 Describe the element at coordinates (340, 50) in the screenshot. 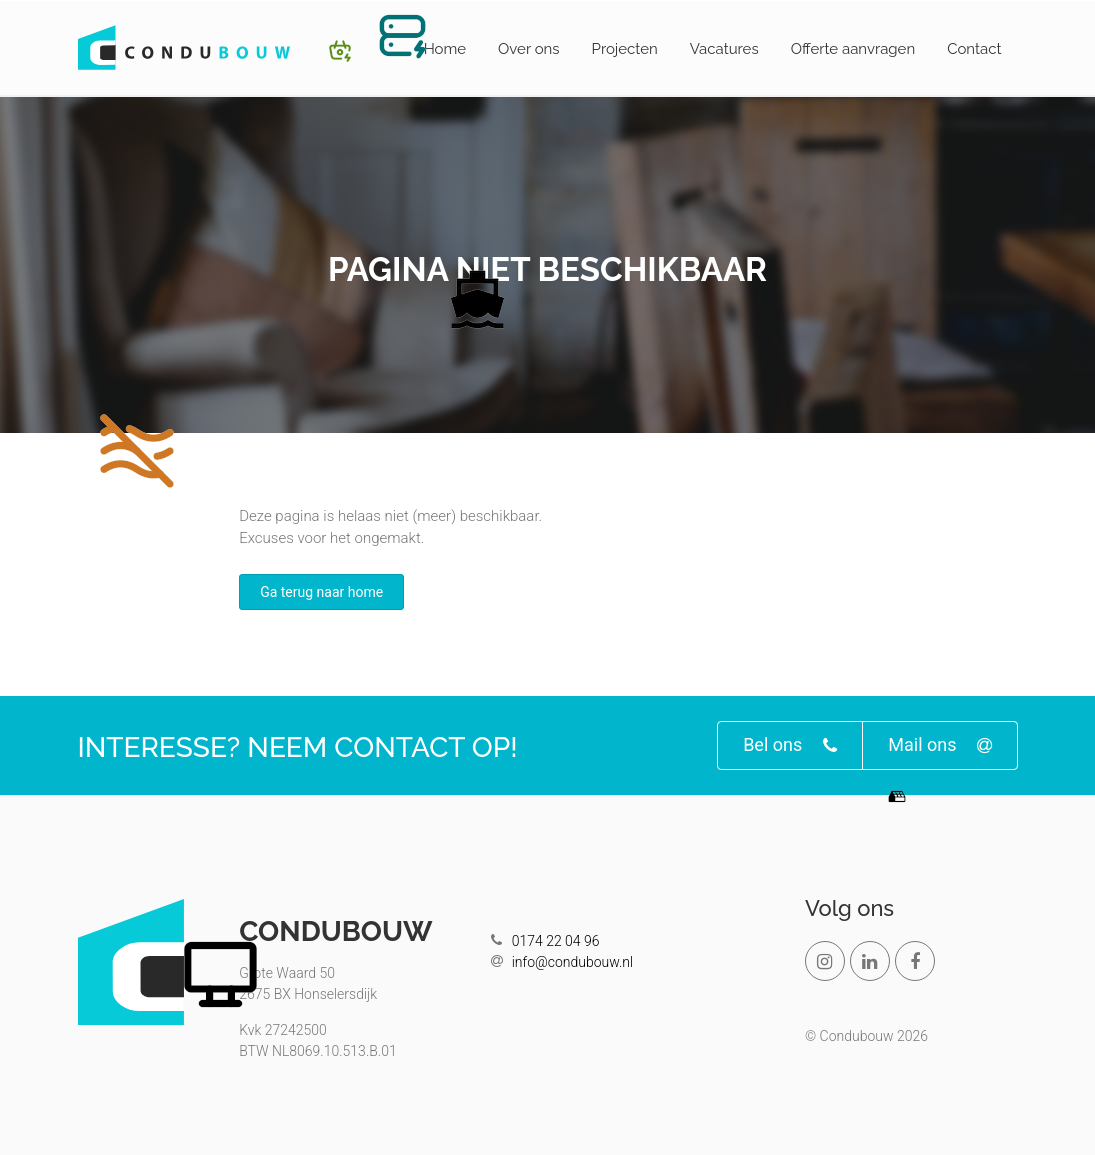

I see `quick purchase or express checkout` at that location.